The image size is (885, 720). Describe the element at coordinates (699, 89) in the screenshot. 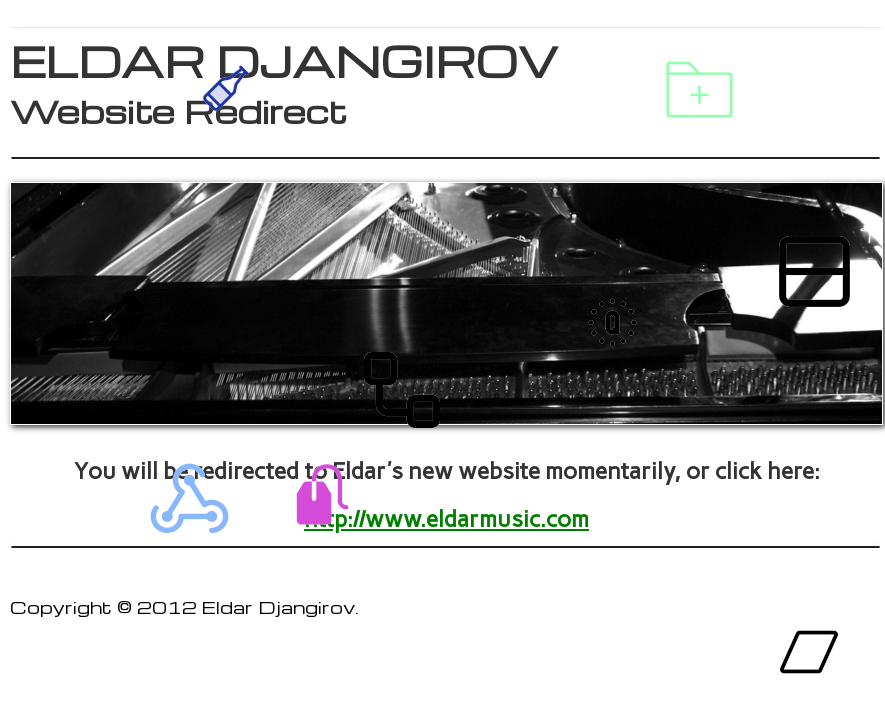

I see `create a new folder` at that location.